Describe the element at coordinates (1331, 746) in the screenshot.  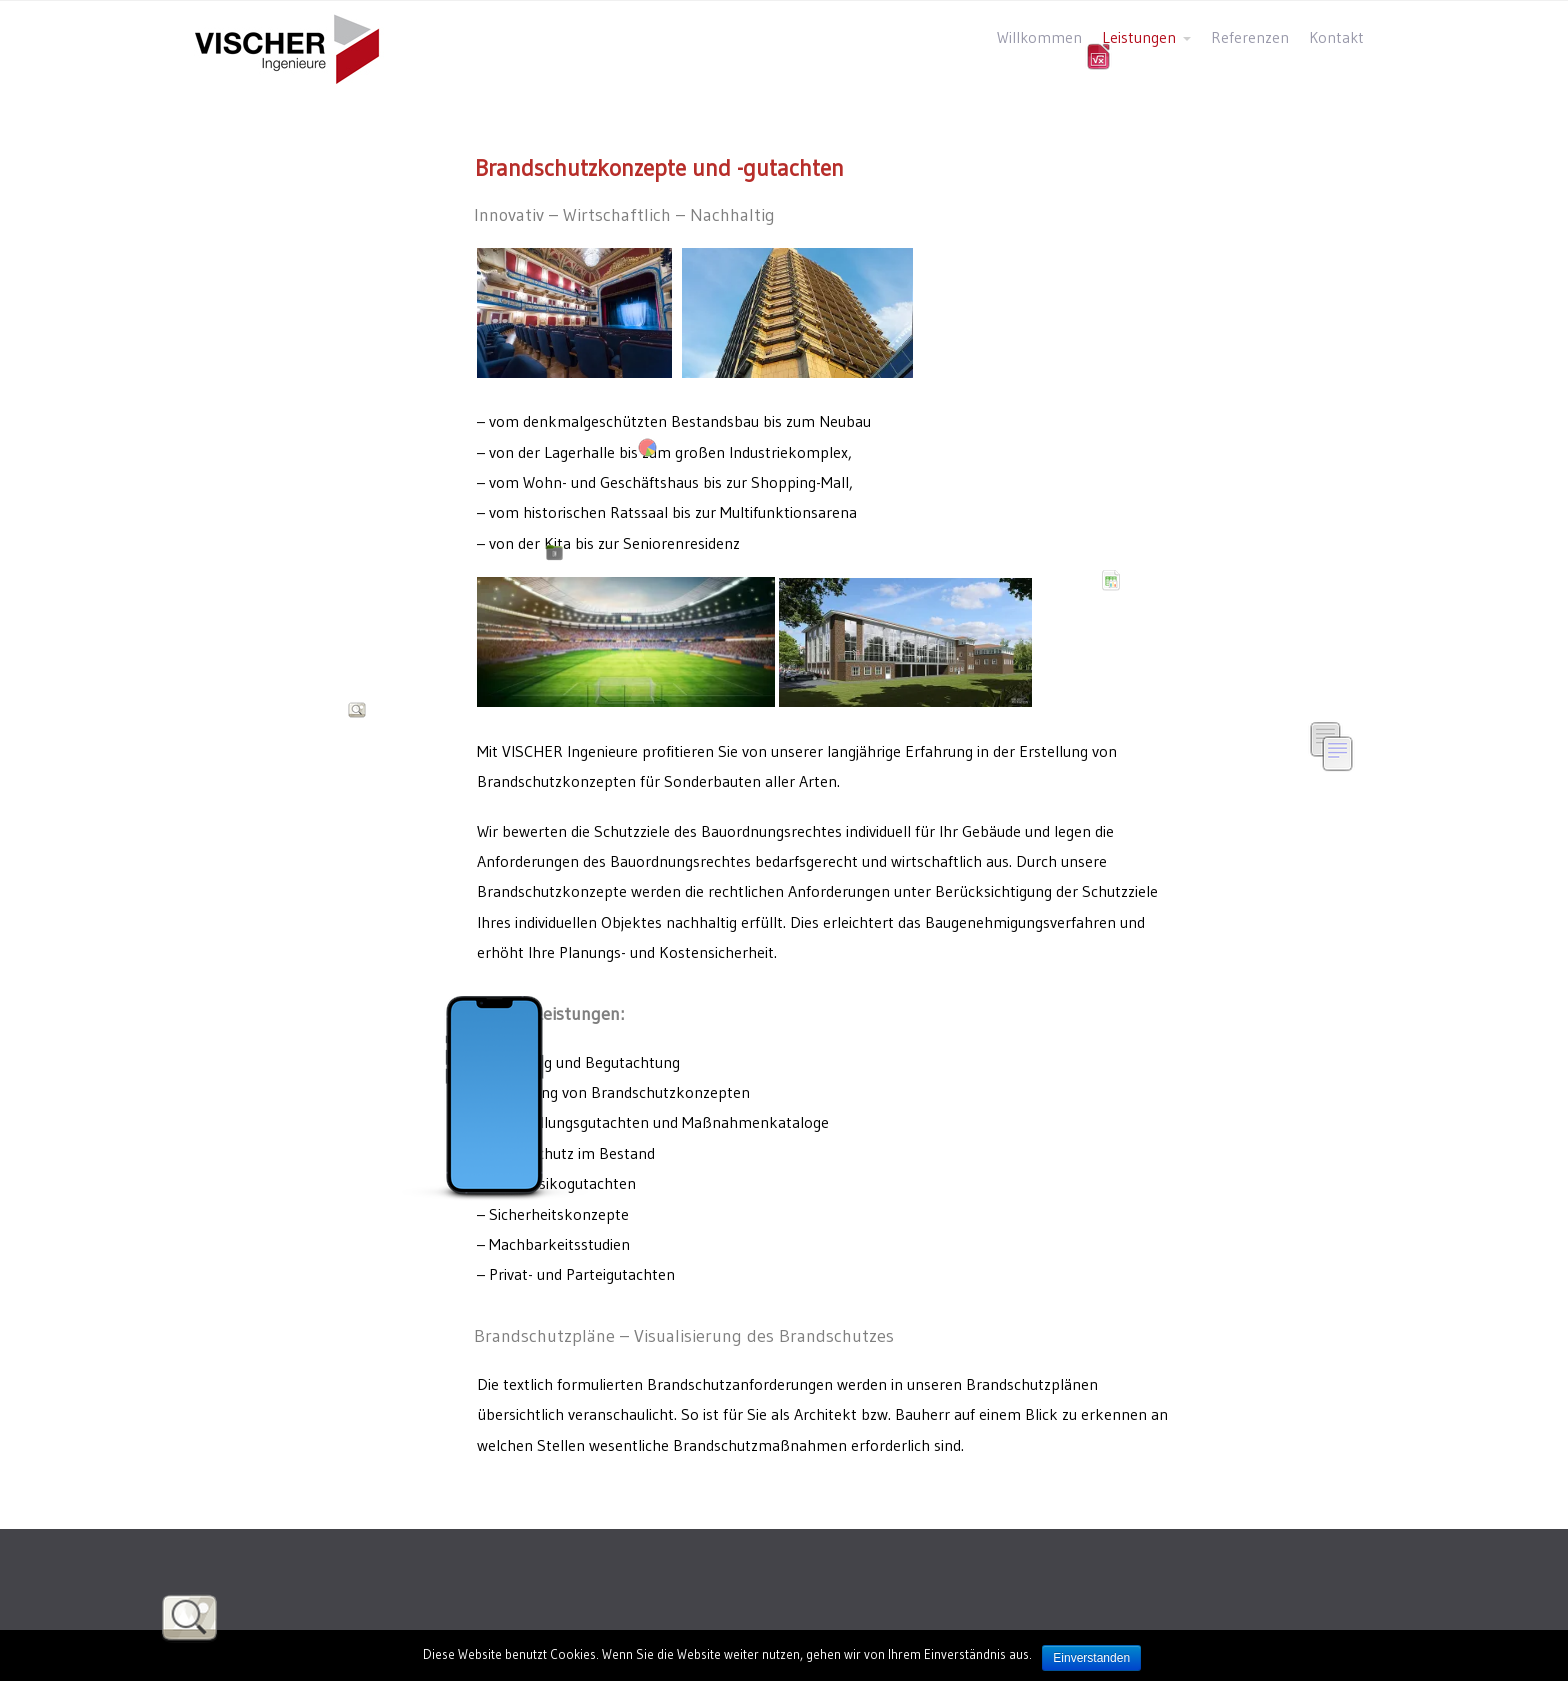
I see `copy selected content to clipboard` at that location.